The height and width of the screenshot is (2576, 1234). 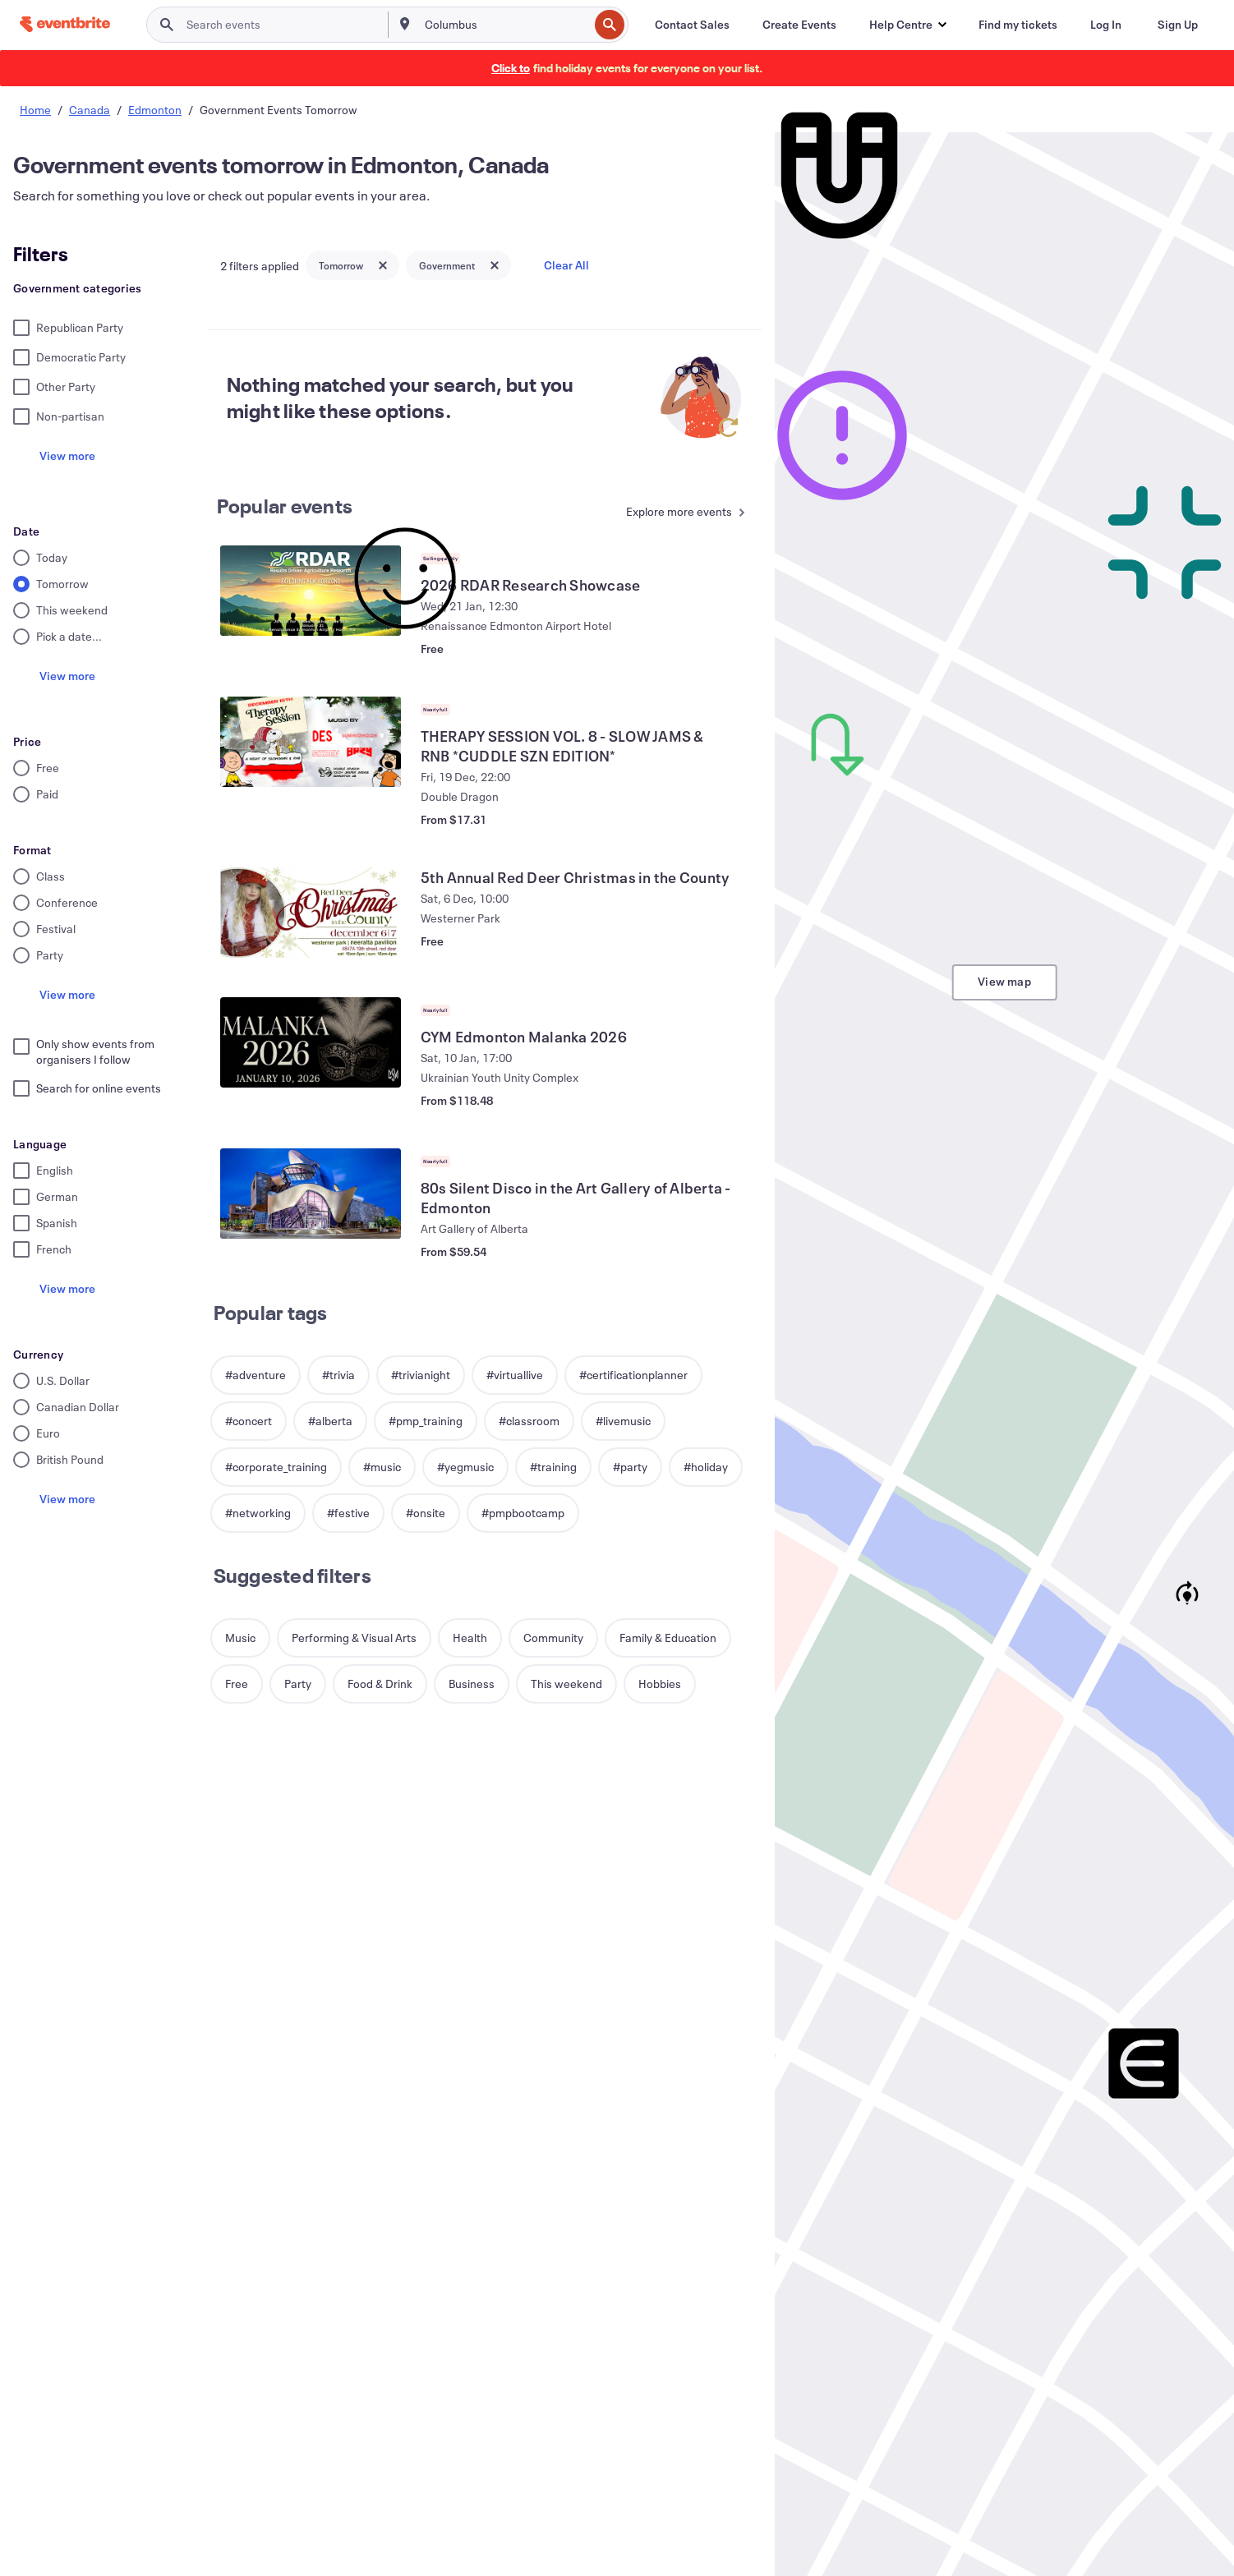 What do you see at coordinates (1144, 2063) in the screenshot?
I see `indicates set membership in mathematical notation` at bounding box center [1144, 2063].